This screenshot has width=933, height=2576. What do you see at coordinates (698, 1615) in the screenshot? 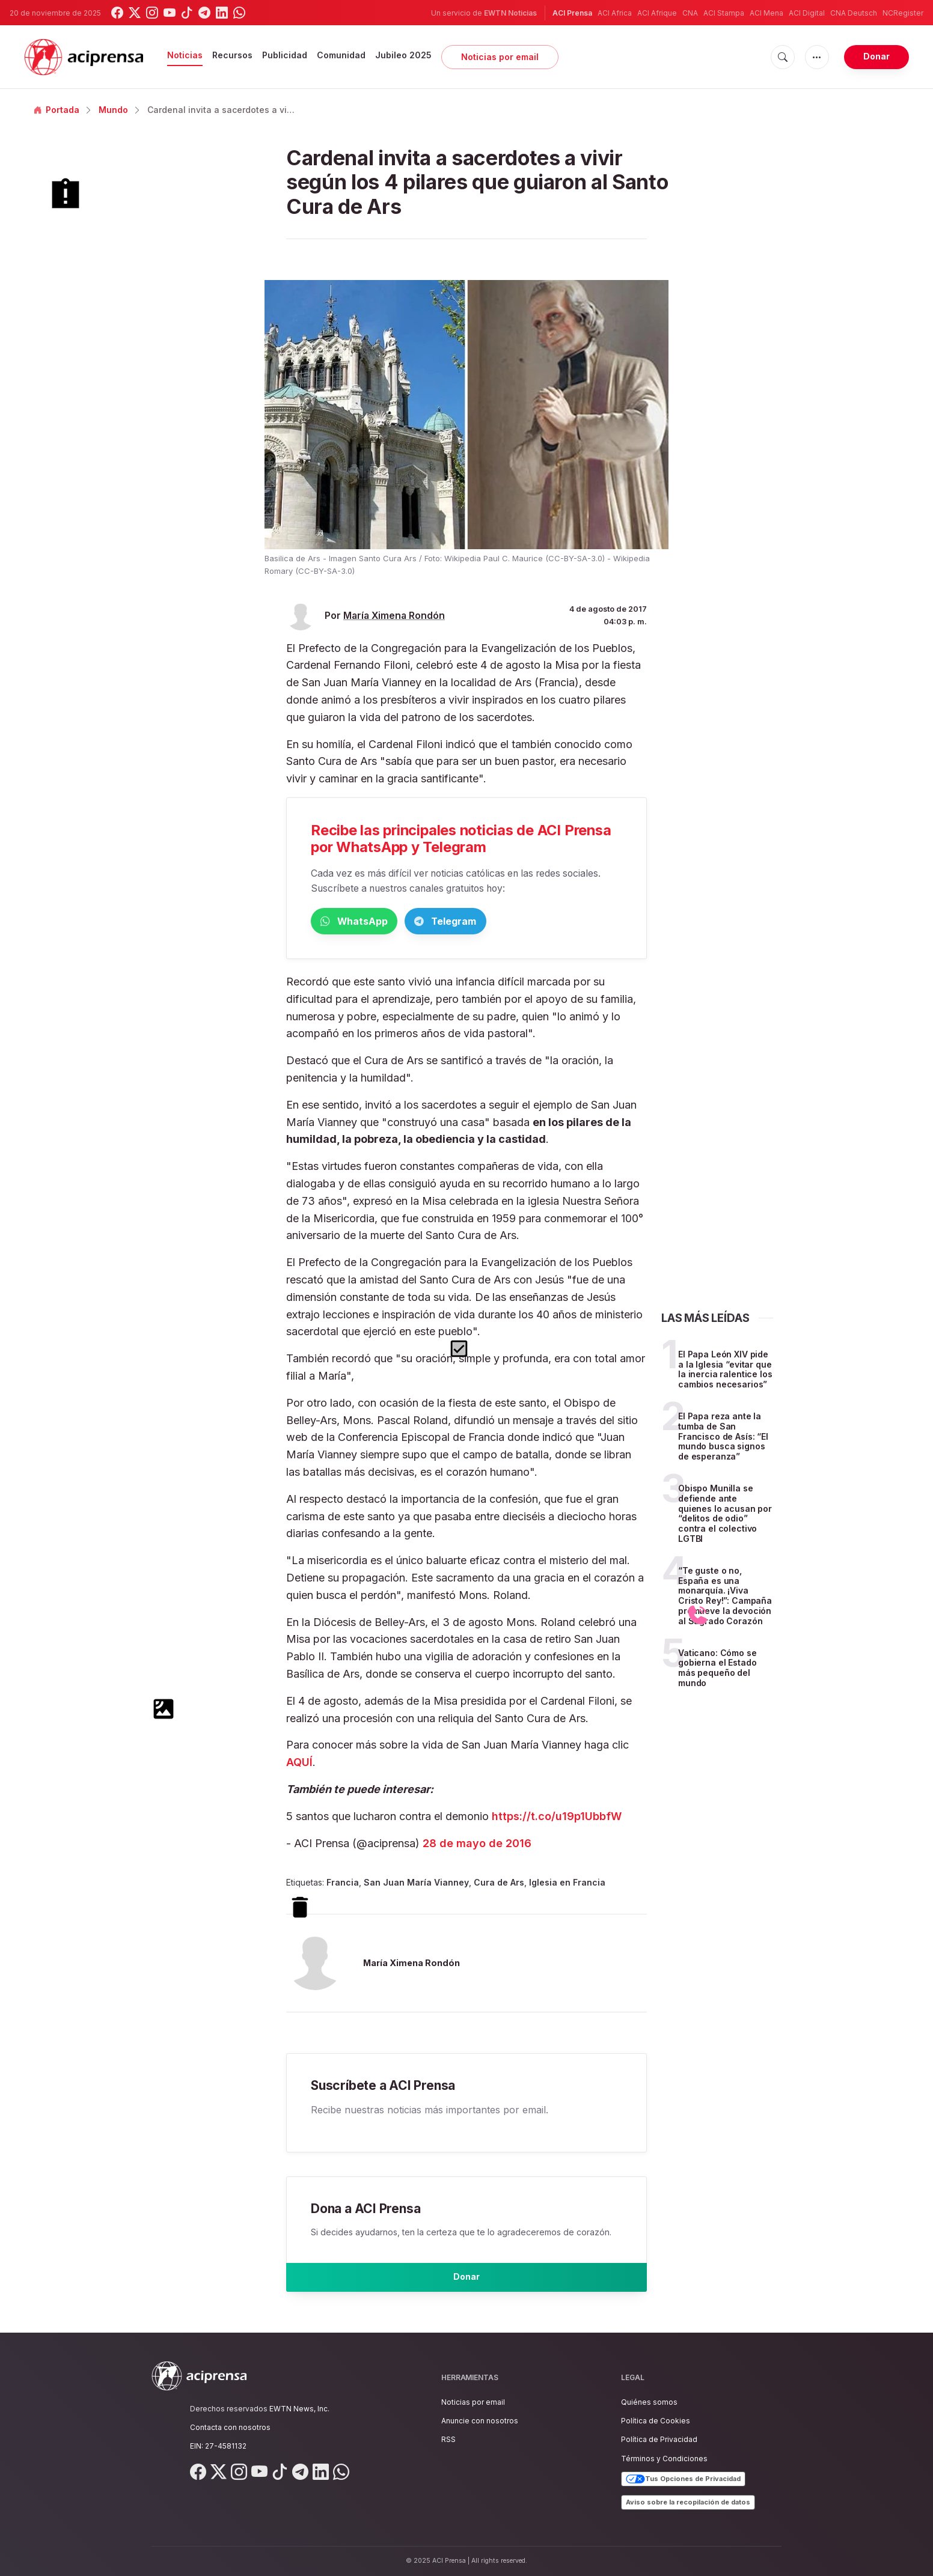
I see `make a phone call` at bounding box center [698, 1615].